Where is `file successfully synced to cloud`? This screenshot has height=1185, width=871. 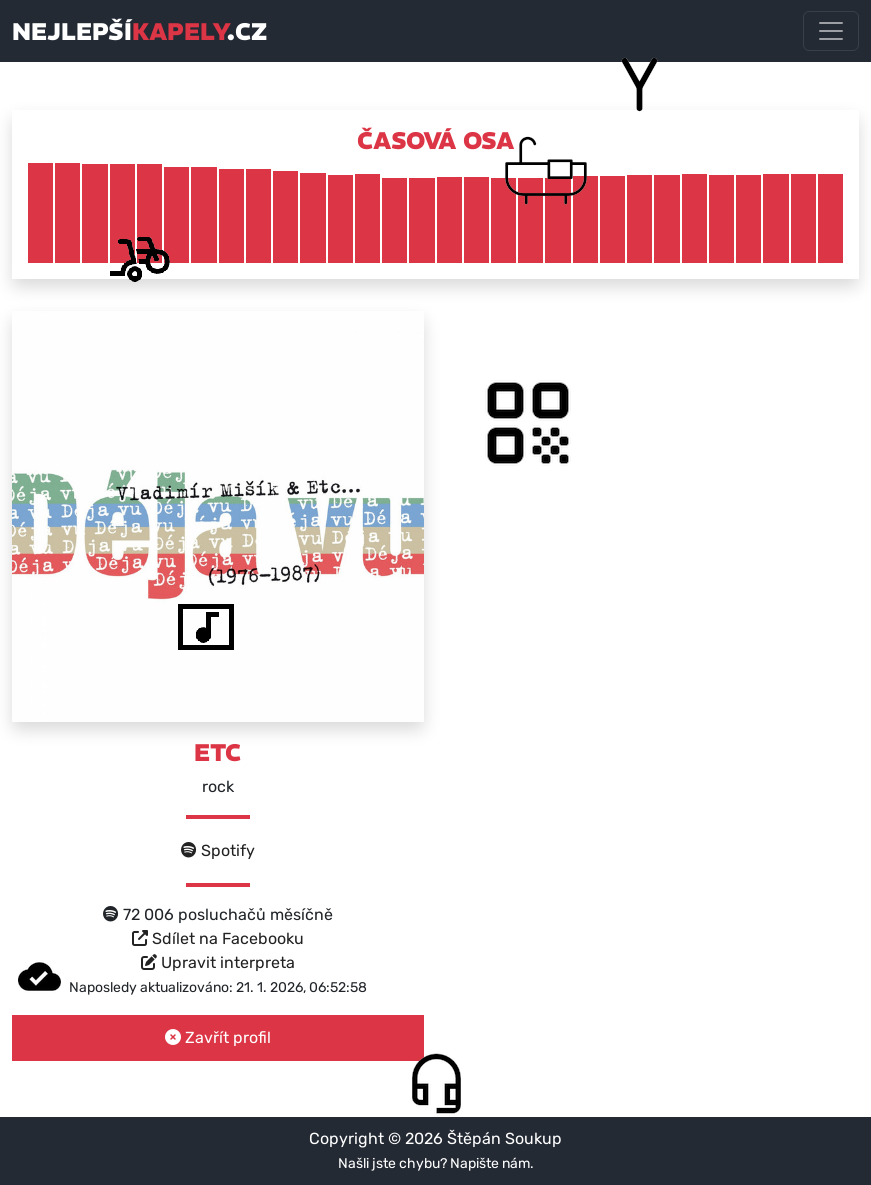 file successfully synced to cloud is located at coordinates (39, 976).